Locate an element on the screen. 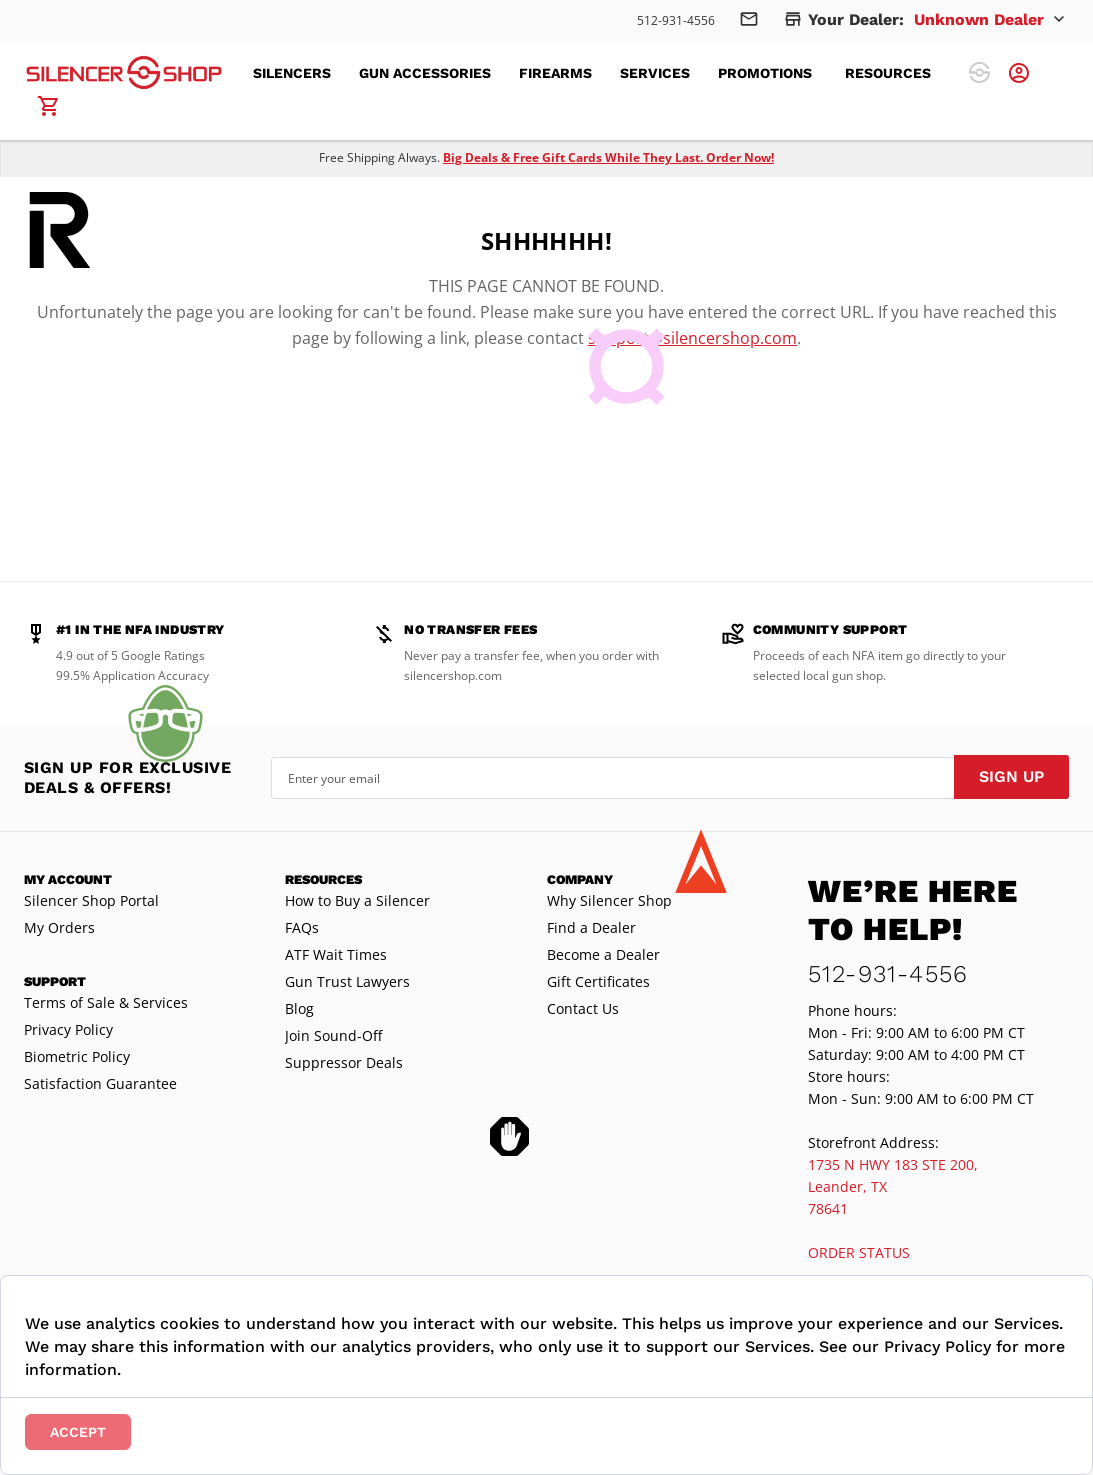  open the Bastyon app is located at coordinates (626, 366).